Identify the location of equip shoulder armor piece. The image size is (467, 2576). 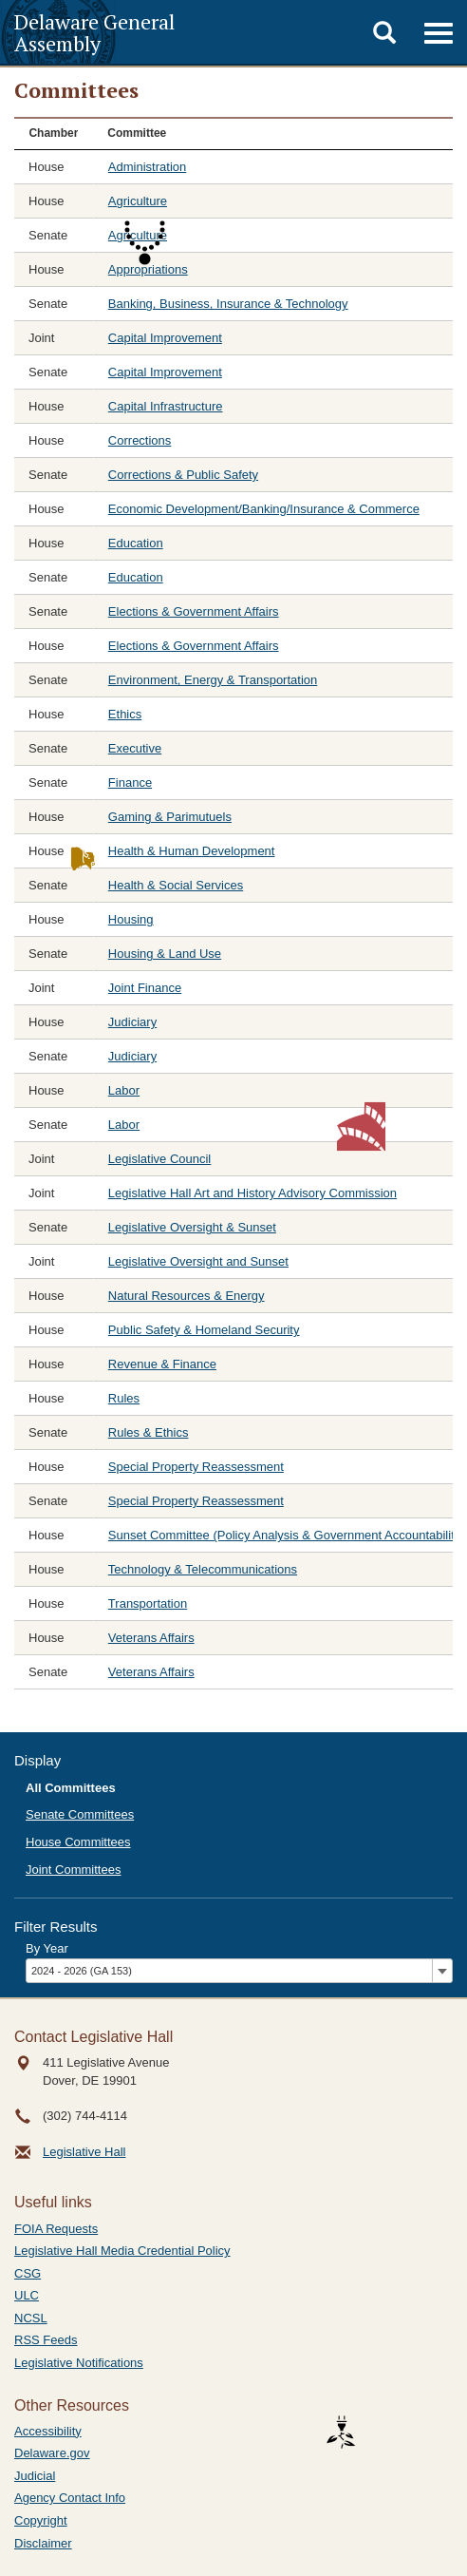
(361, 1126).